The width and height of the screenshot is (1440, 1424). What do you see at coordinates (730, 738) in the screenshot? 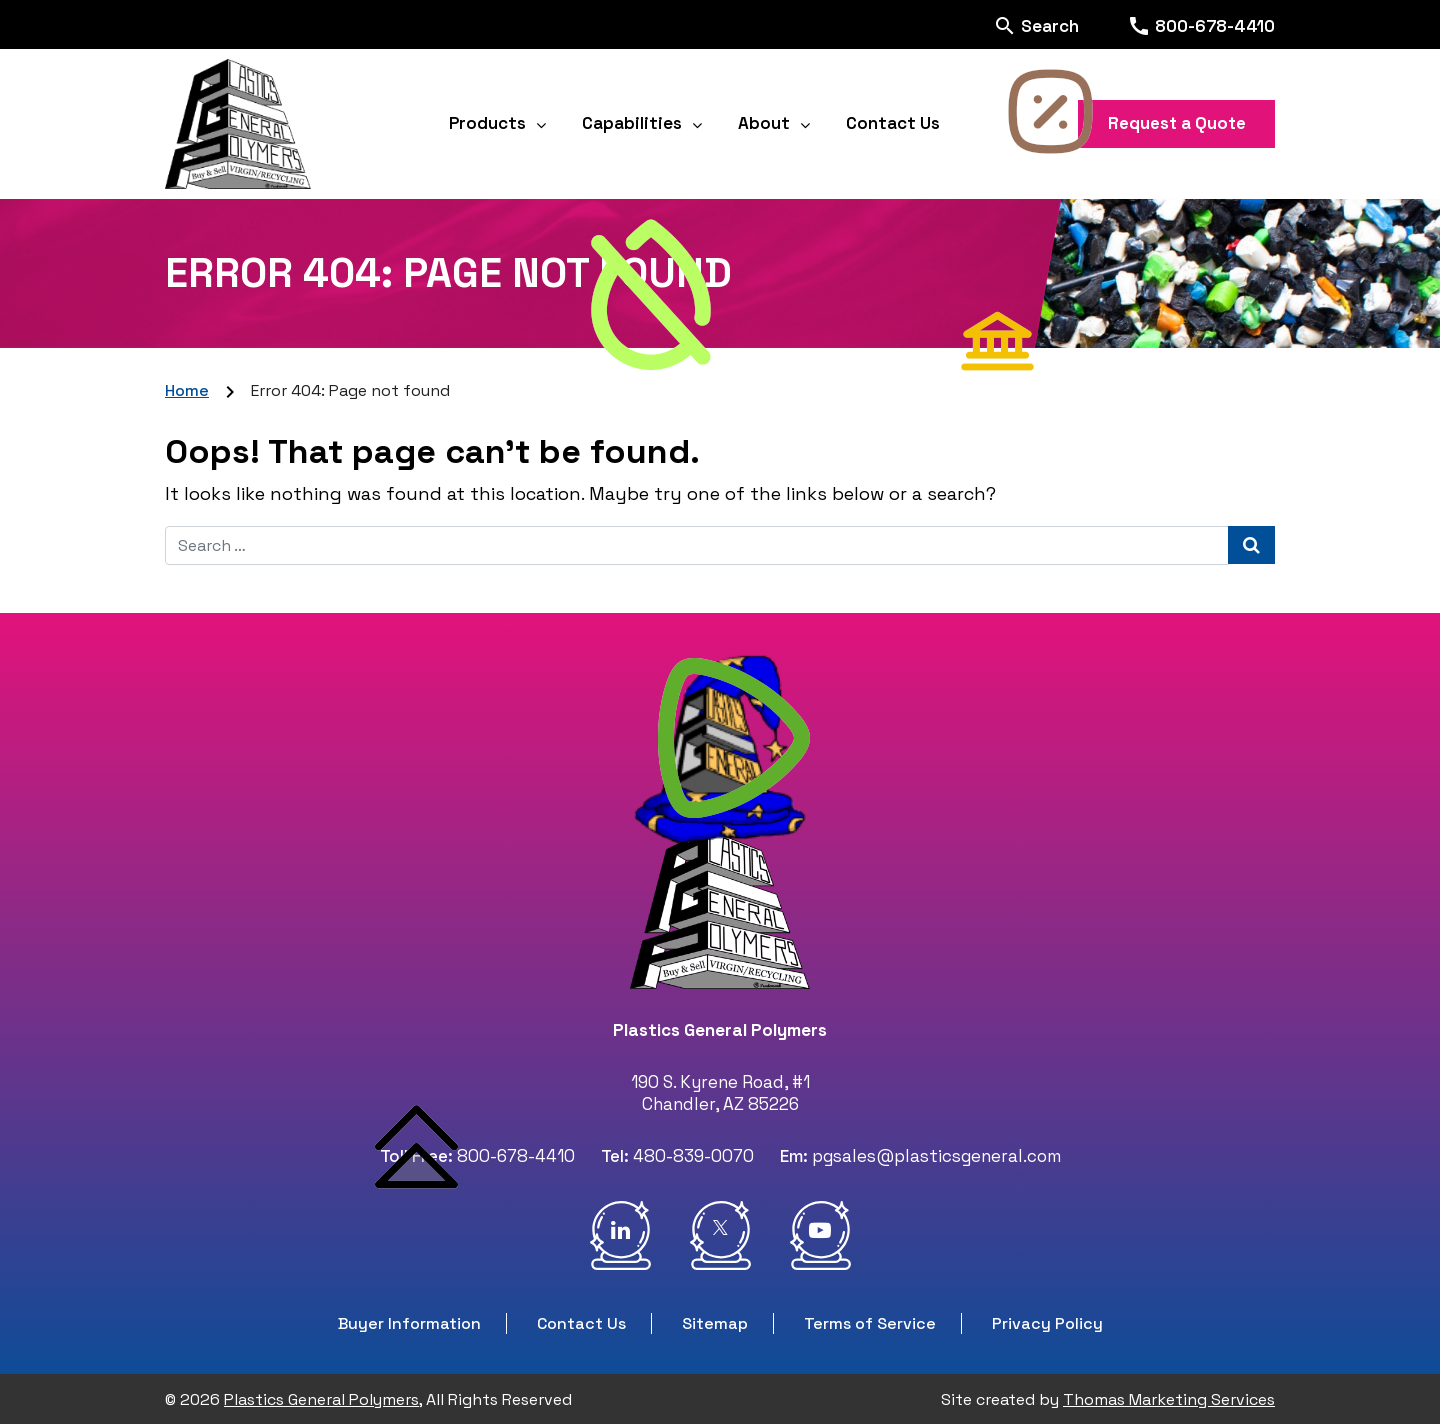
I see `open the Zalando shopping app` at bounding box center [730, 738].